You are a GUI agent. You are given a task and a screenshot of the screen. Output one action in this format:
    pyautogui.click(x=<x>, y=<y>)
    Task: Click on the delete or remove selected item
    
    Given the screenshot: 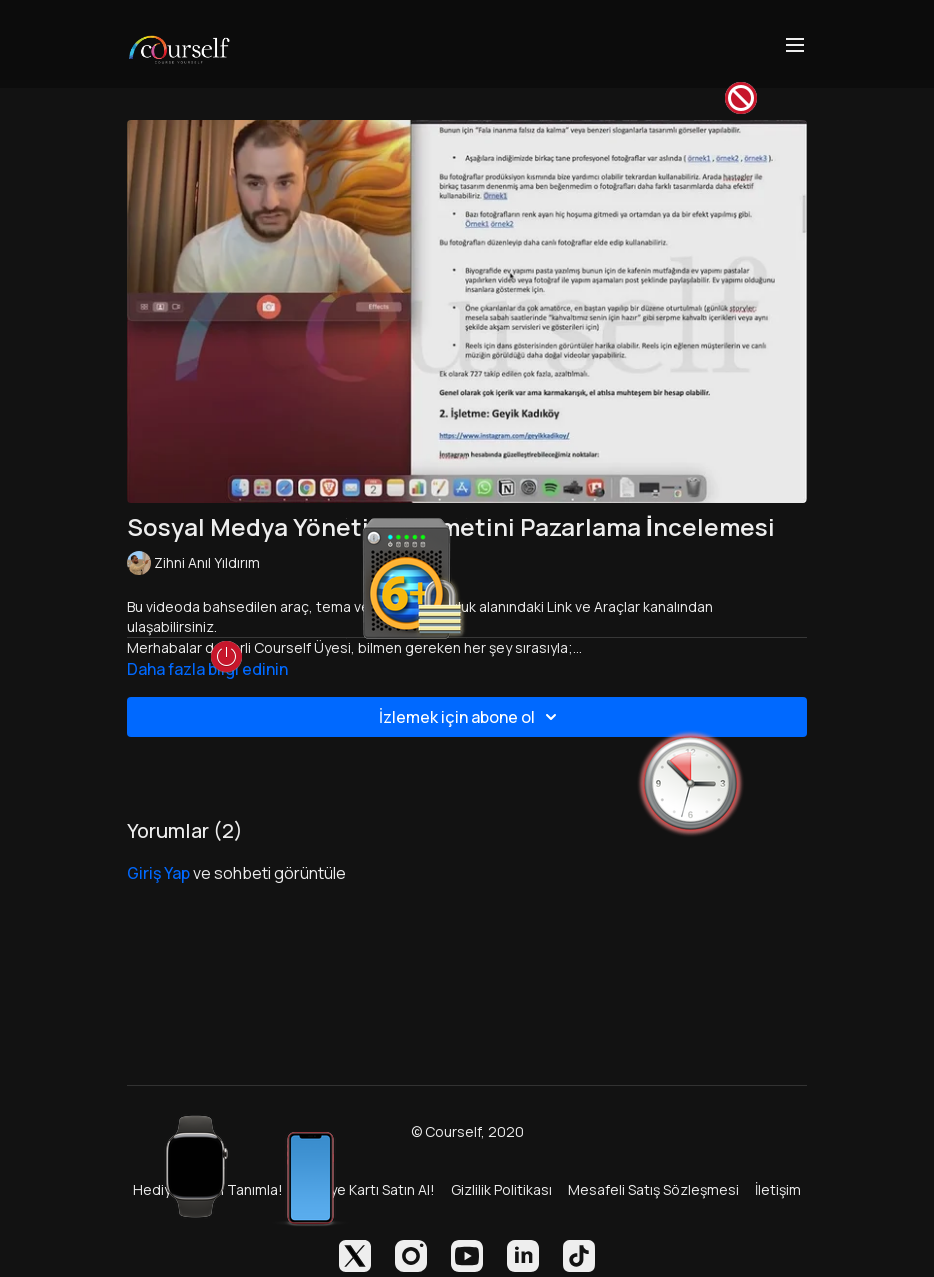 What is the action you would take?
    pyautogui.click(x=741, y=98)
    